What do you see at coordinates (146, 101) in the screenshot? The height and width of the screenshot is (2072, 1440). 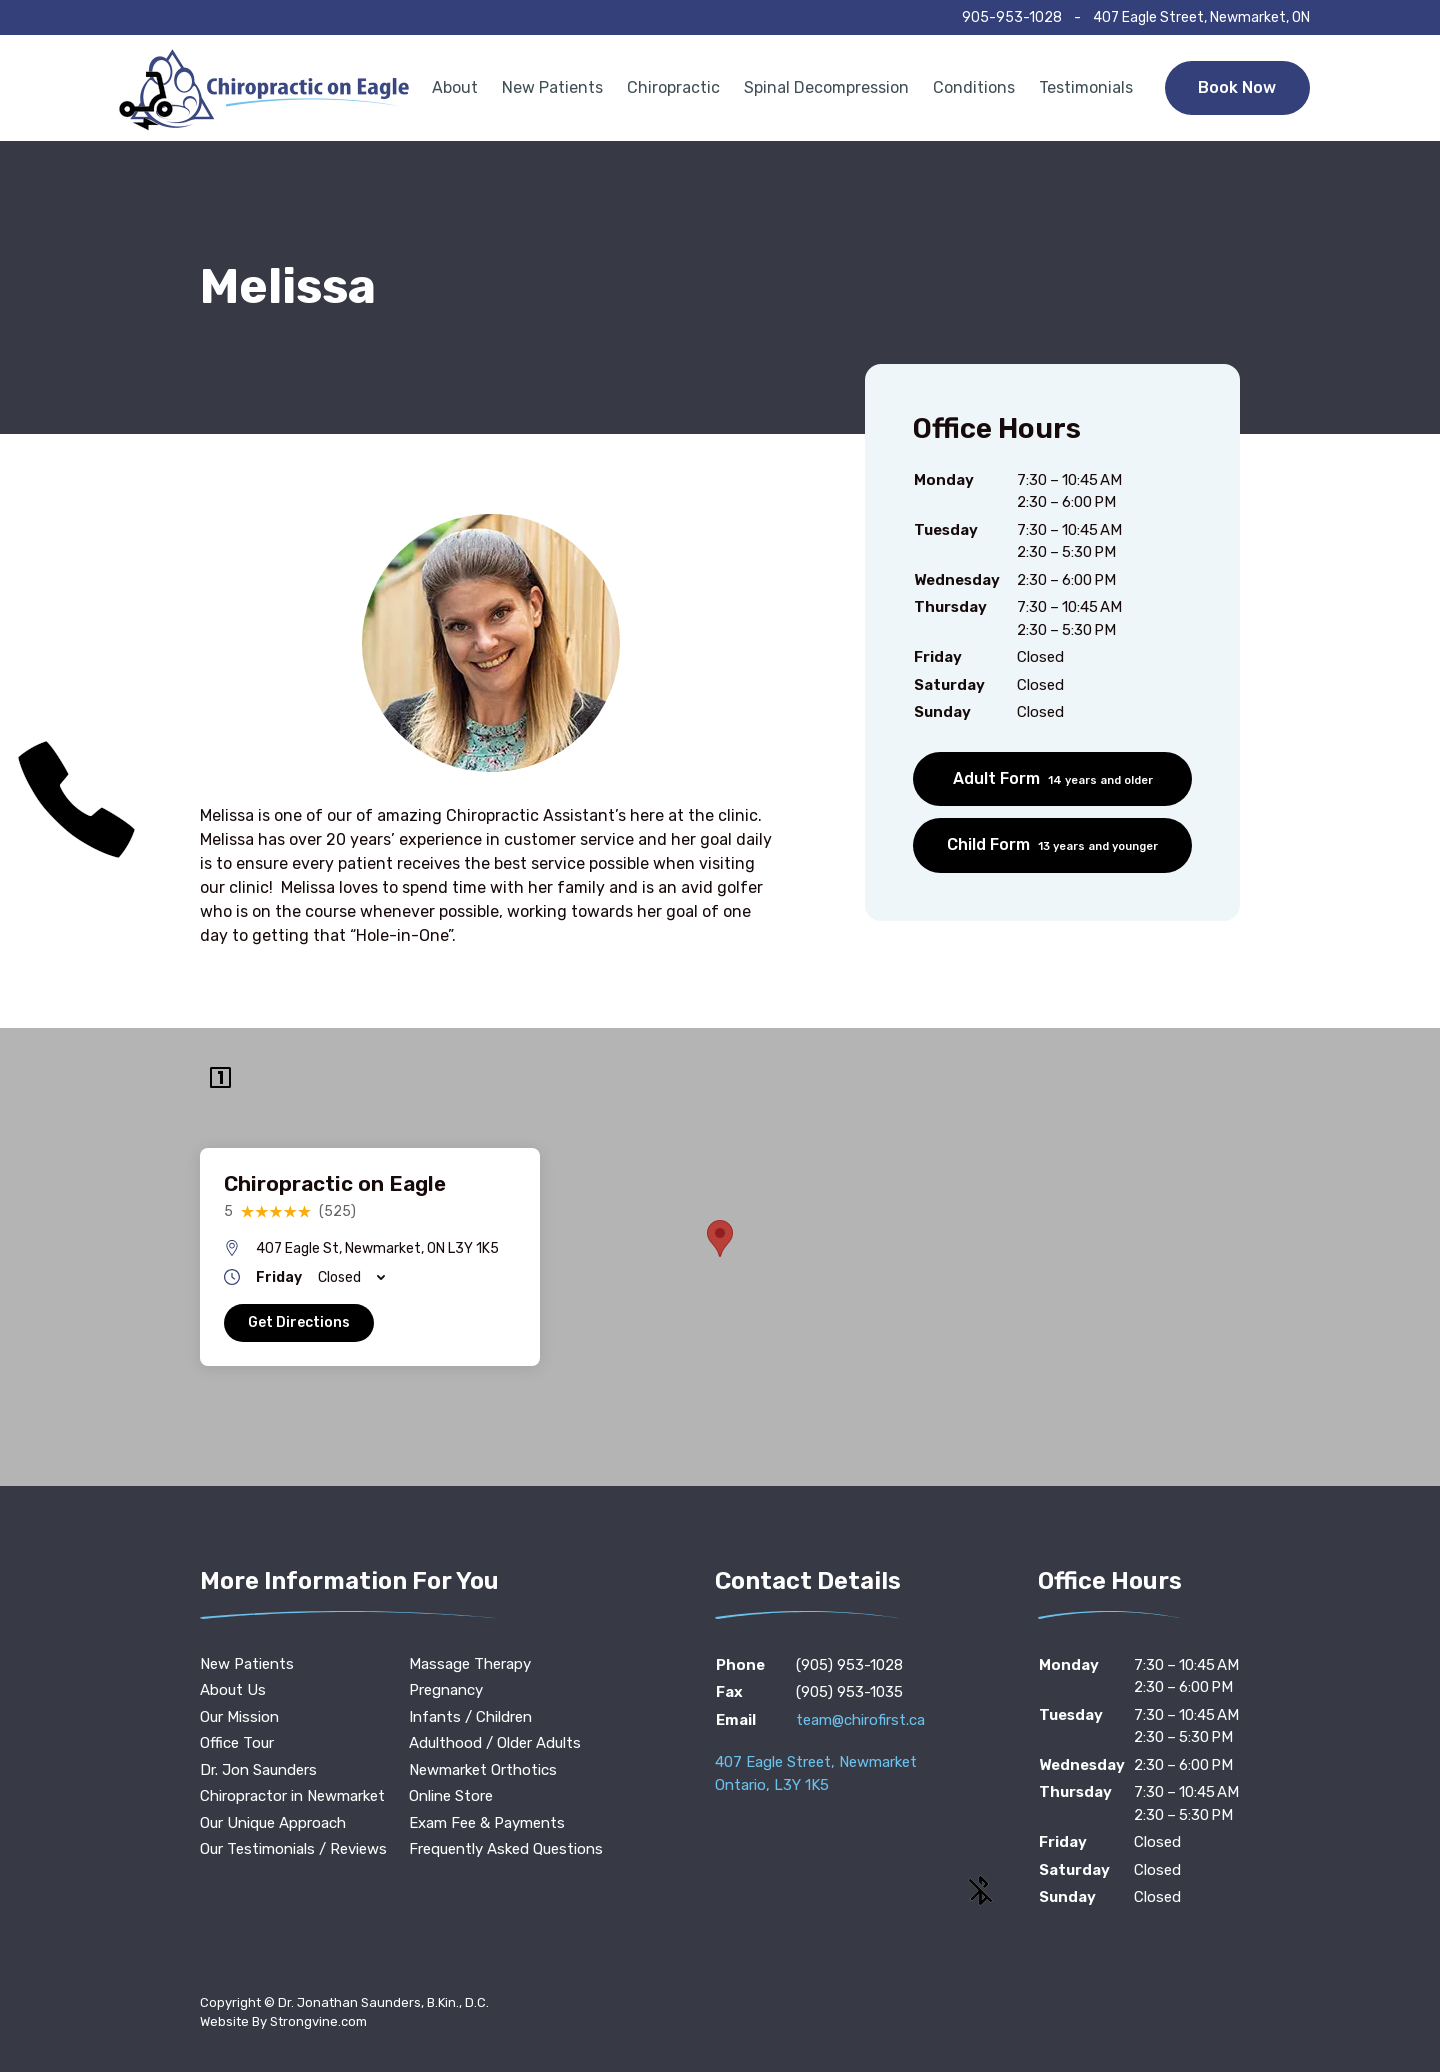 I see `select electric scooter as transportation mode` at bounding box center [146, 101].